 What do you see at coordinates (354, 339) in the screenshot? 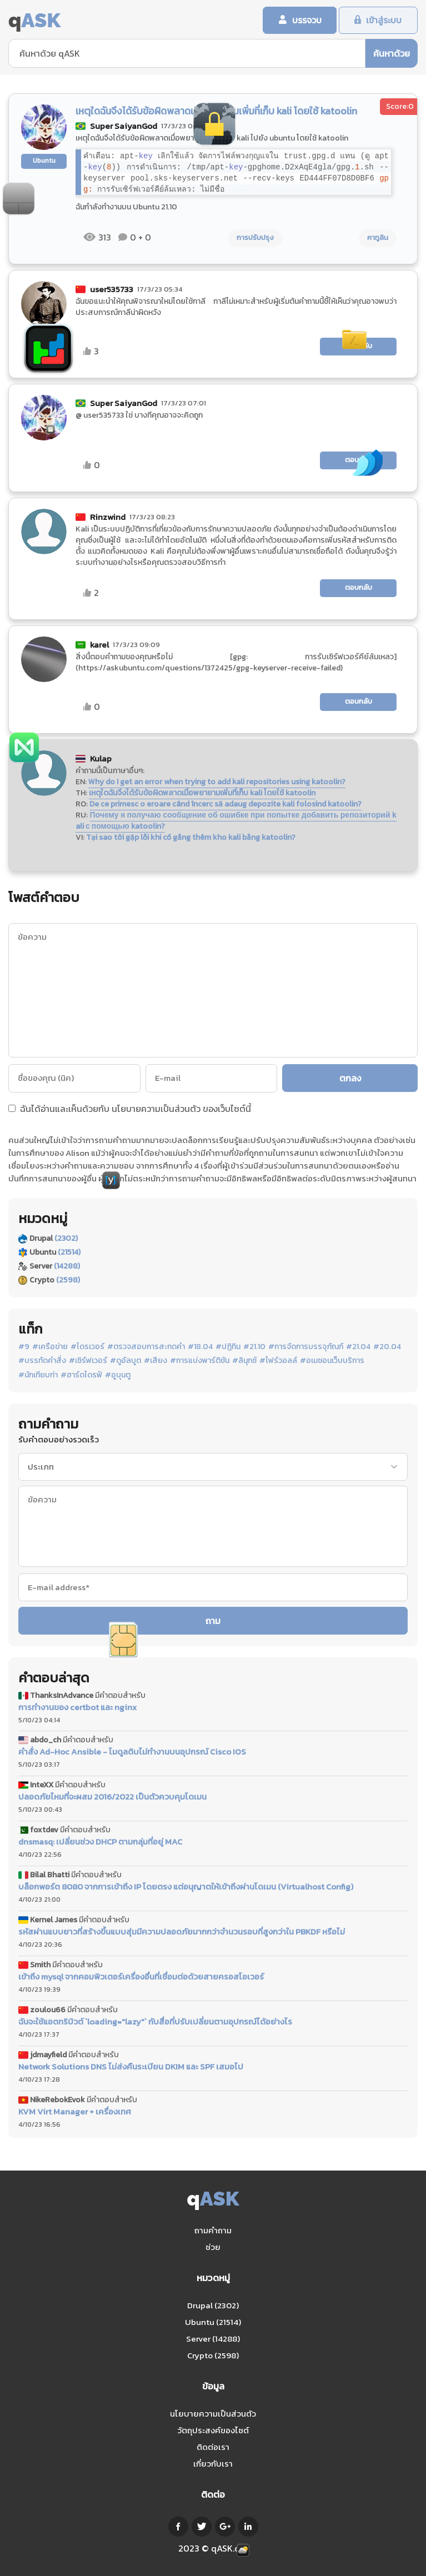
I see `access the root directory or top-level folder` at bounding box center [354, 339].